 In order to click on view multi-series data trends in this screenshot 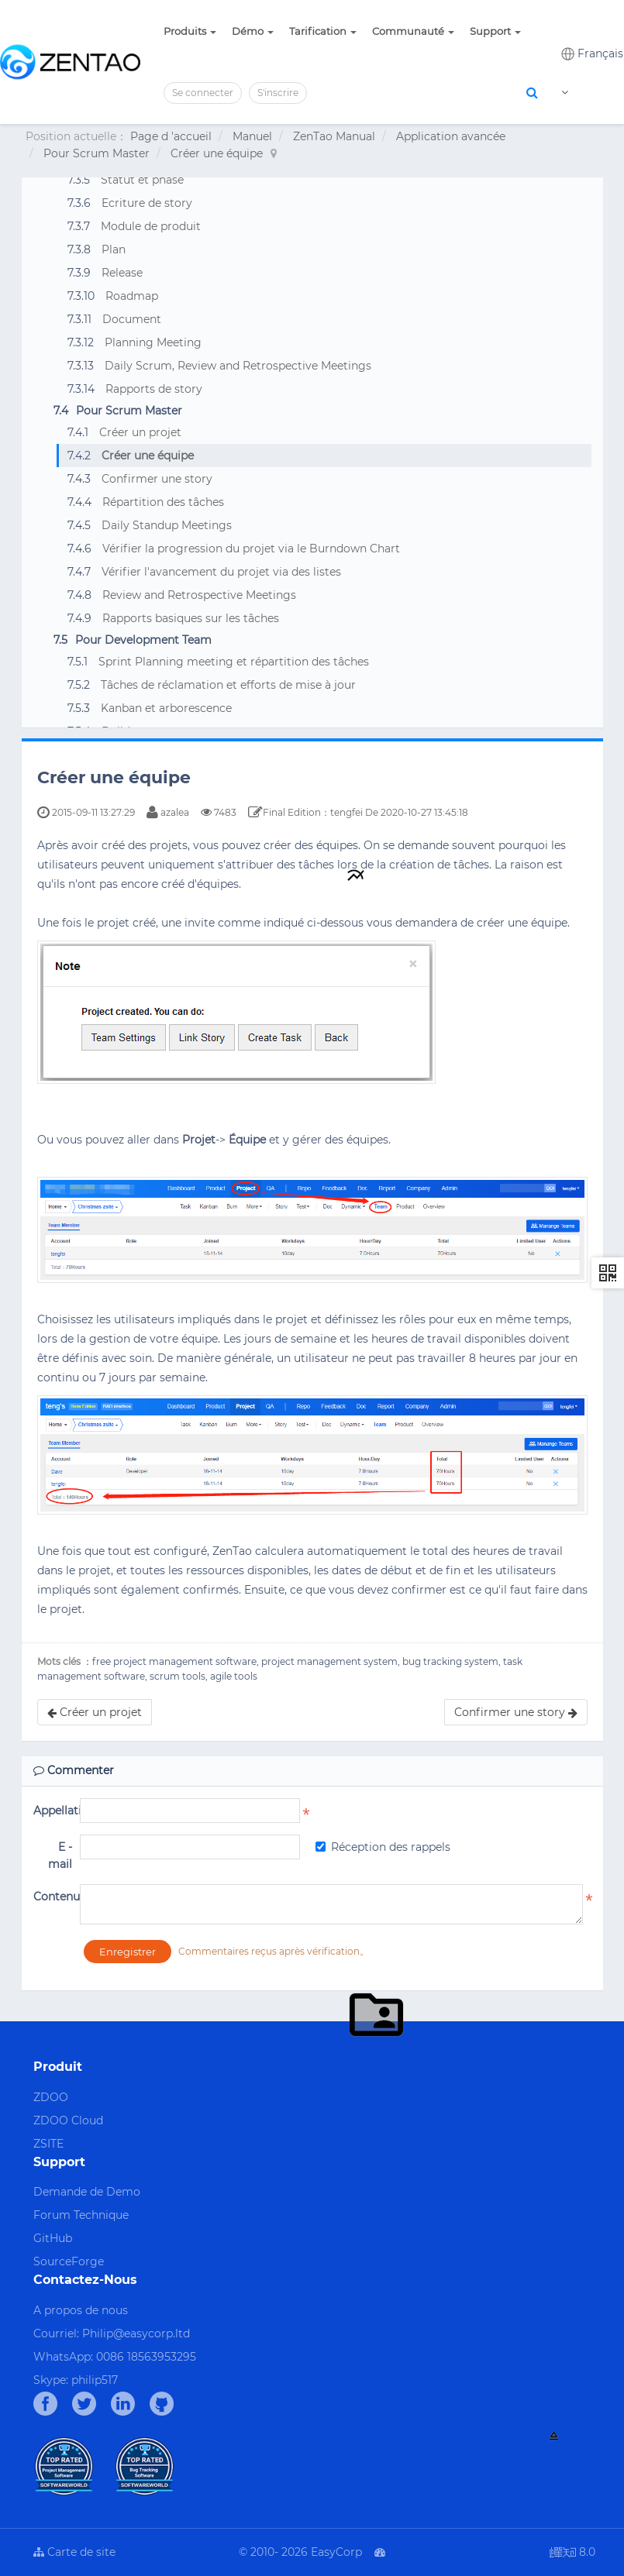, I will do `click(356, 875)`.